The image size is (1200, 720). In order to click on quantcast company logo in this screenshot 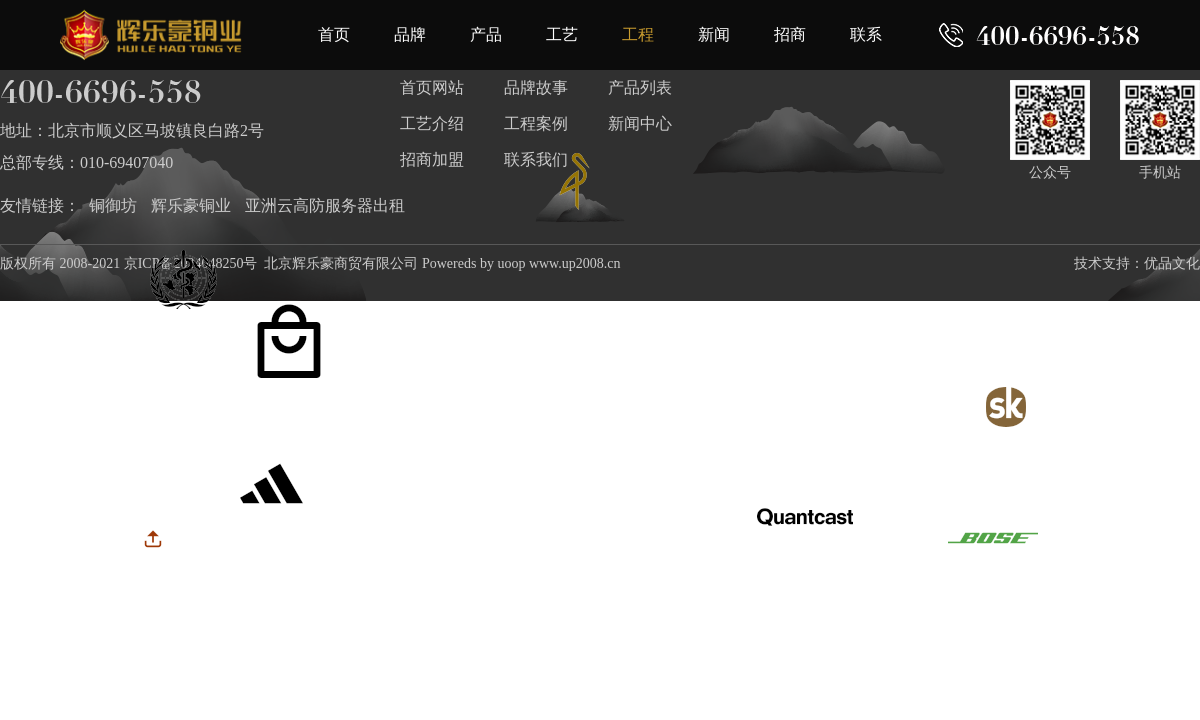, I will do `click(805, 517)`.